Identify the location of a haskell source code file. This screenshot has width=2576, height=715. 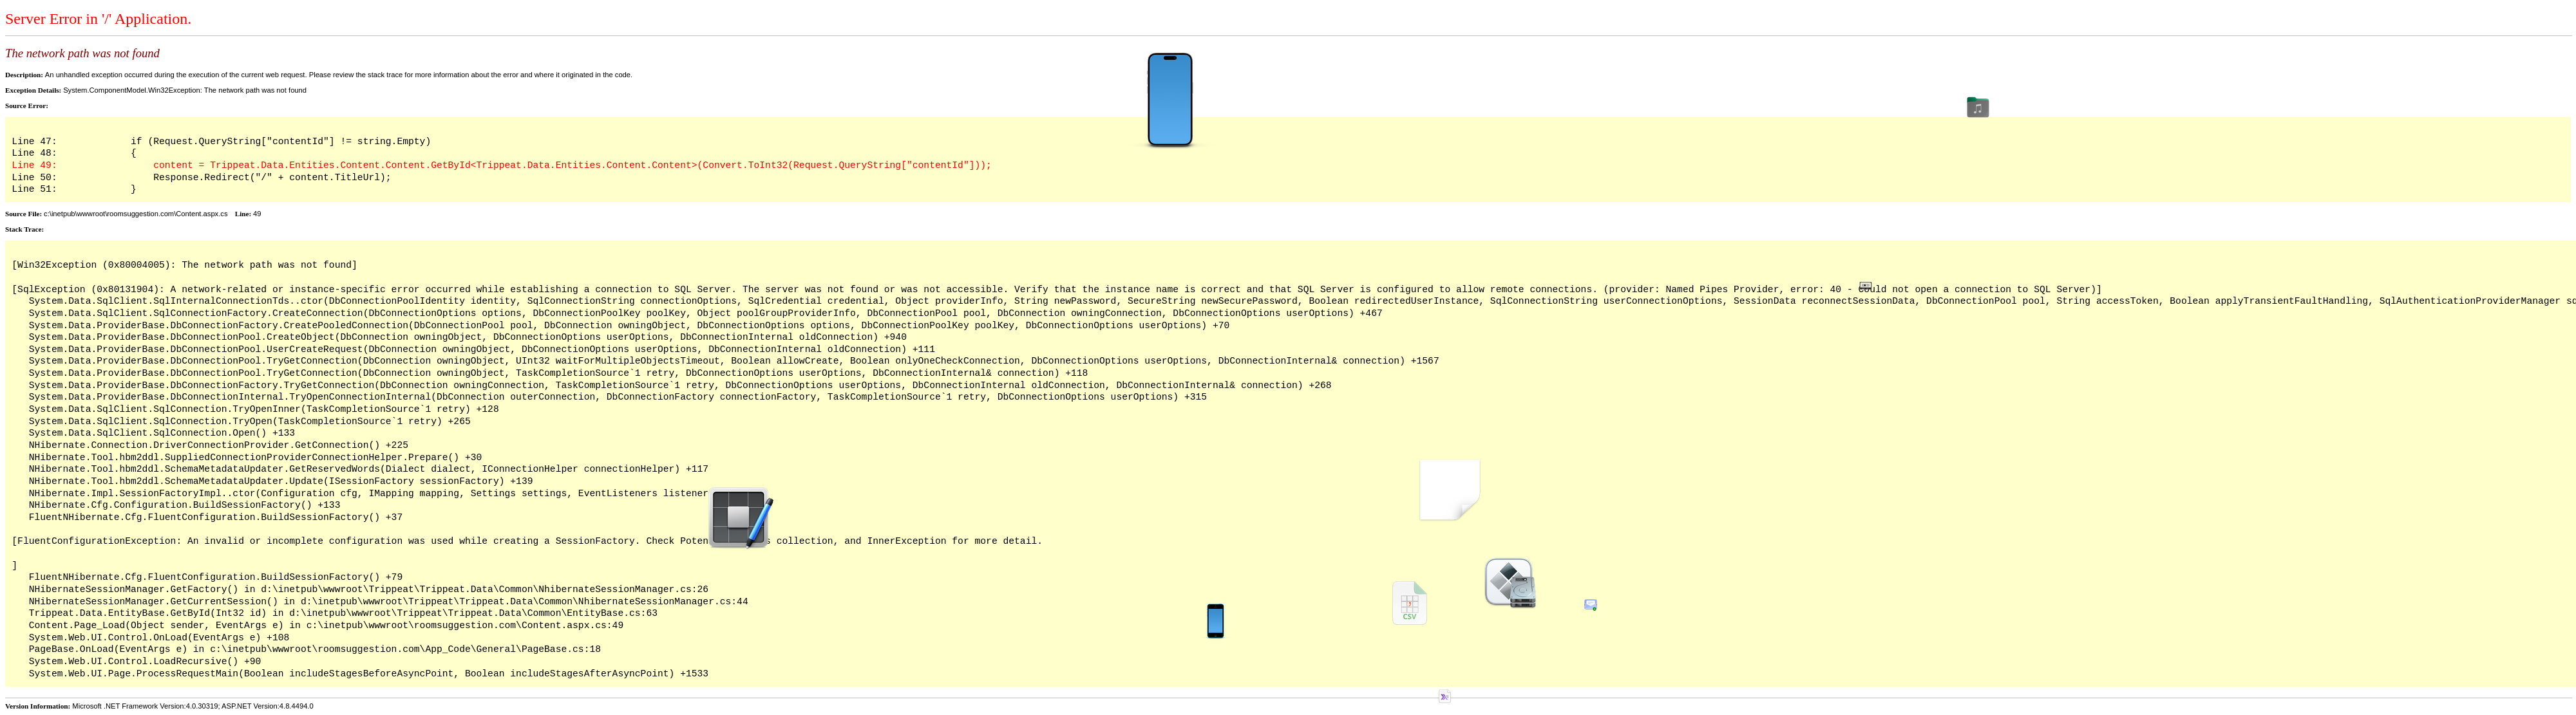
(1444, 696).